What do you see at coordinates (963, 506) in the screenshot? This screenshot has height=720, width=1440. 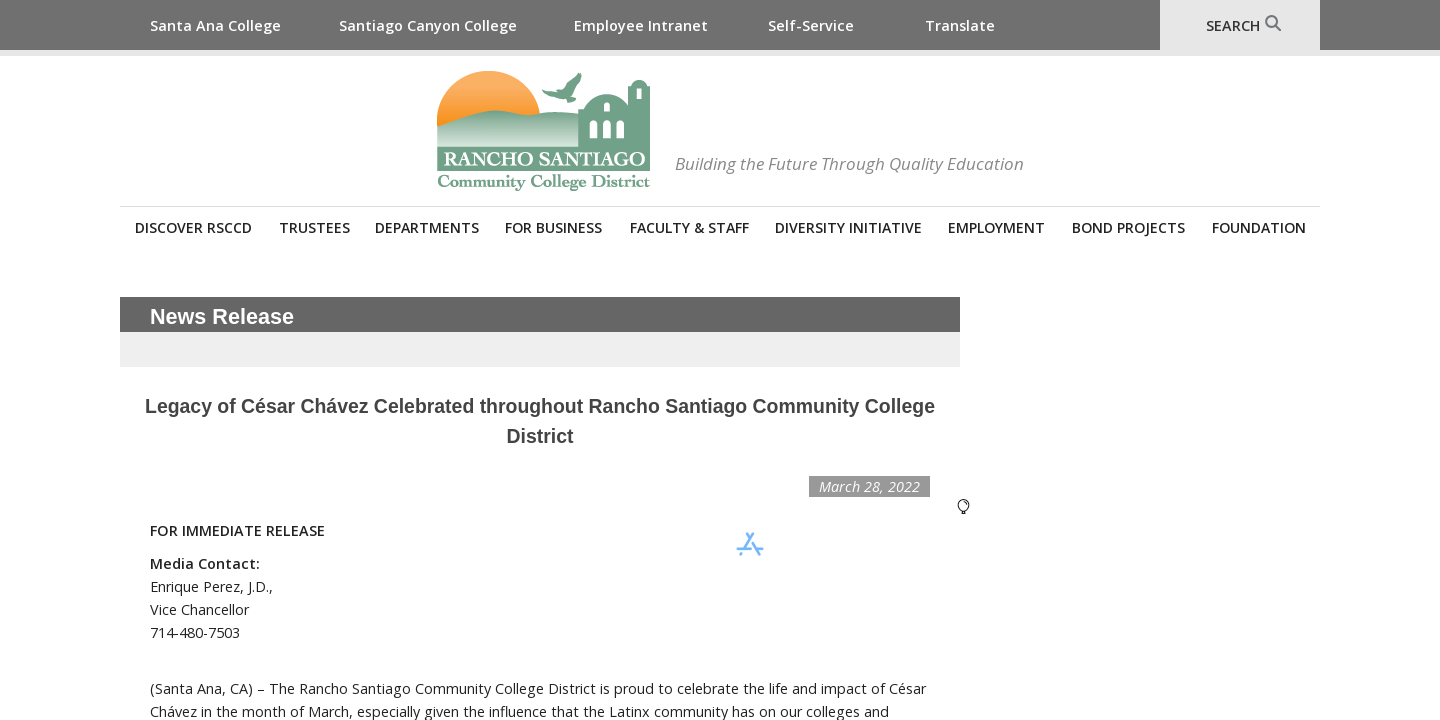 I see `indicates a celebration or birthday event` at bounding box center [963, 506].